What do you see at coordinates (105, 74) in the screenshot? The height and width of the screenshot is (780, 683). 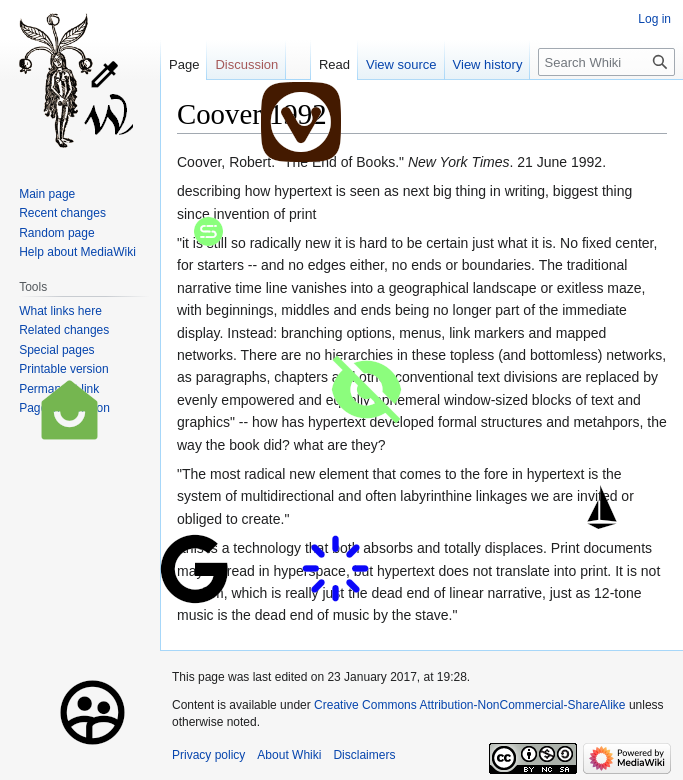 I see `color picker tool for sampling colors` at bounding box center [105, 74].